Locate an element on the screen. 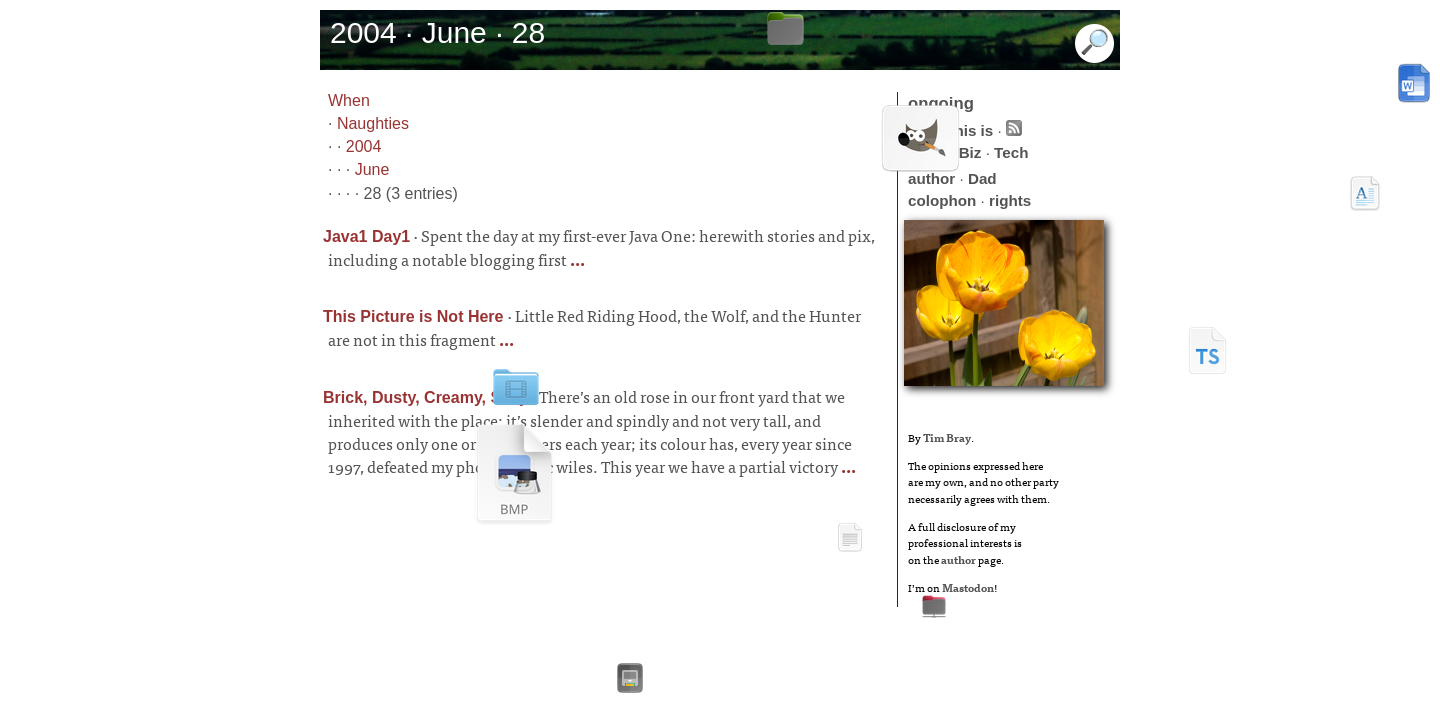  open a text file is located at coordinates (850, 537).